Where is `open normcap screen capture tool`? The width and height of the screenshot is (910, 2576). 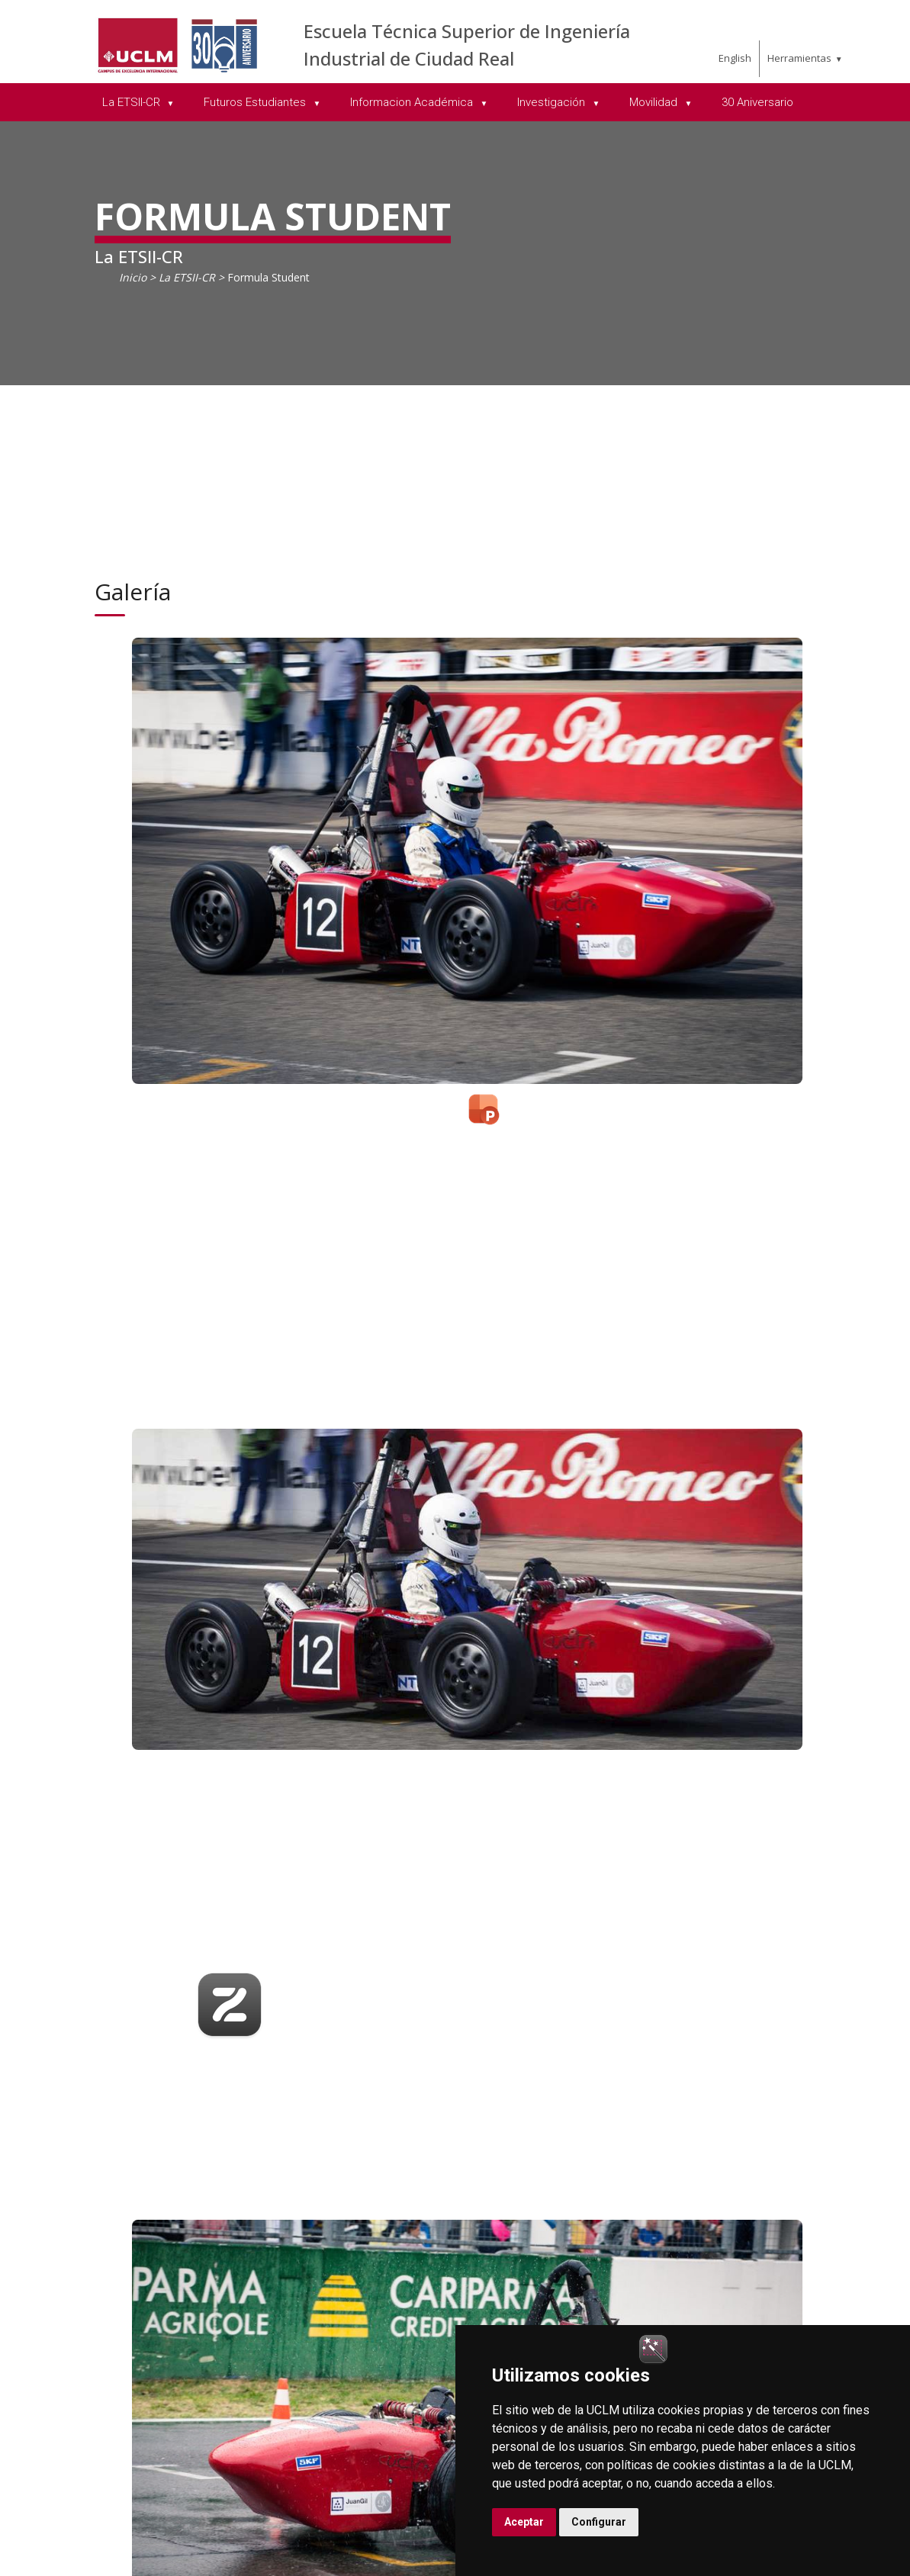
open normcap screen capture tool is located at coordinates (653, 2349).